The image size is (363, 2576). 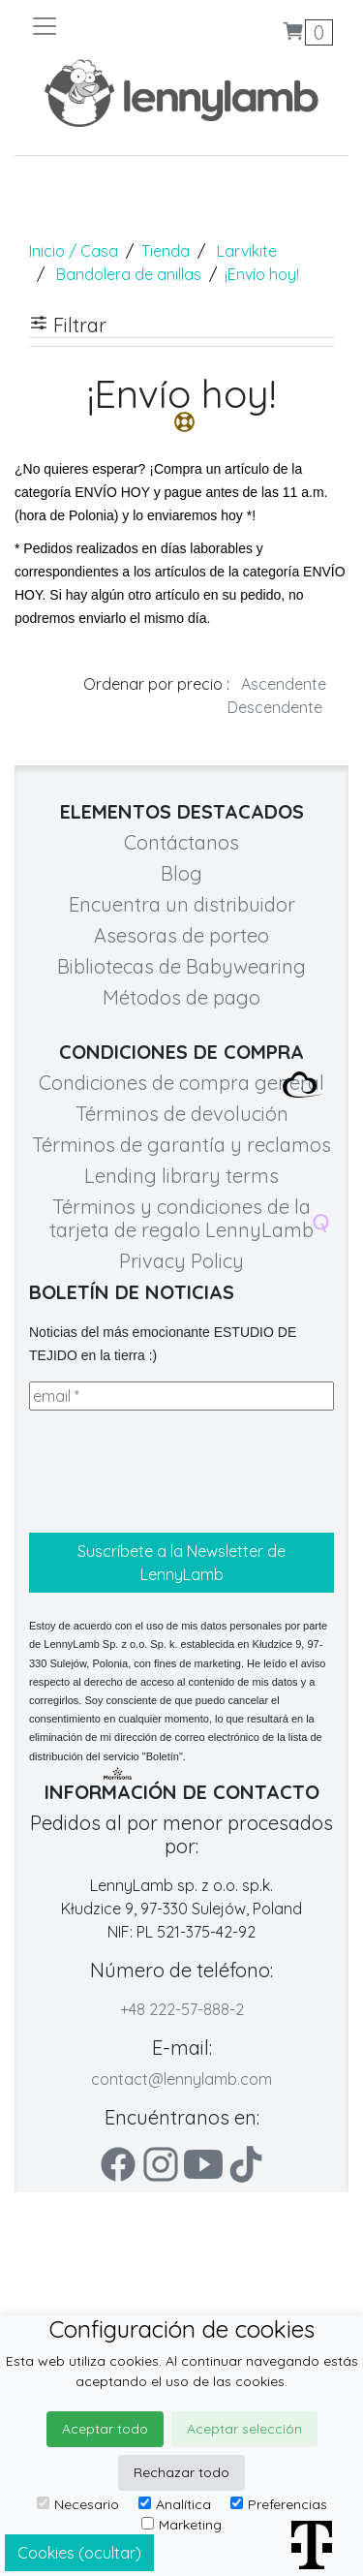 I want to click on ethers.js library branding or documentation link, so click(x=303, y=1084).